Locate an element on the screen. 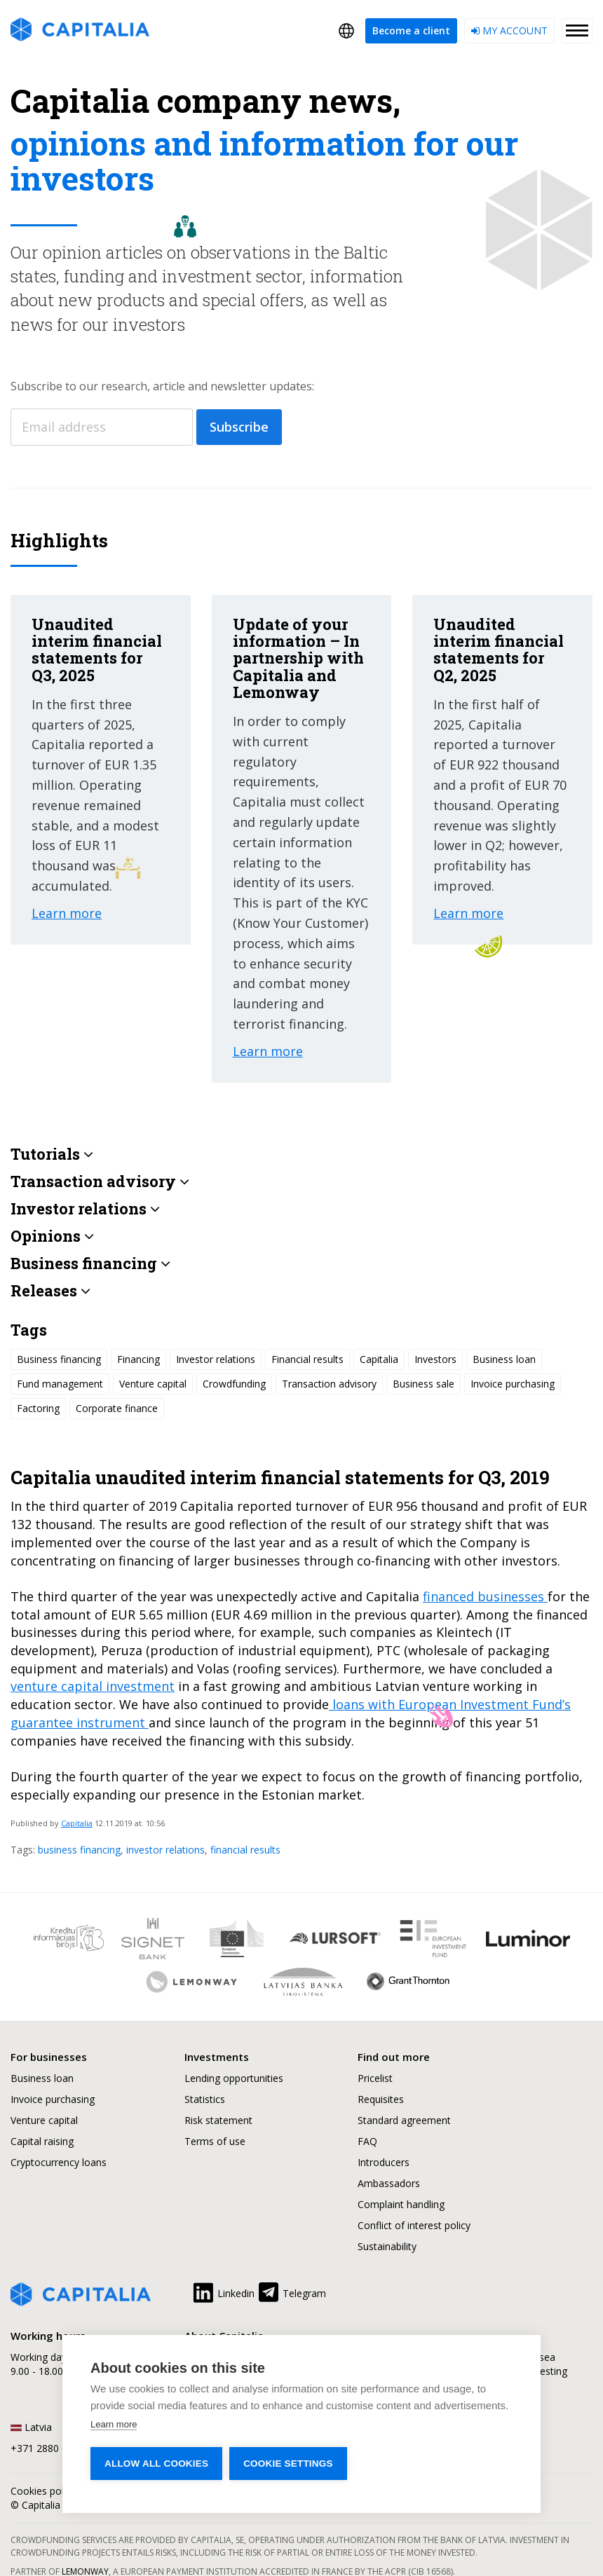 The height and width of the screenshot is (2576, 603). fire a special attack or projectile is located at coordinates (441, 1716).